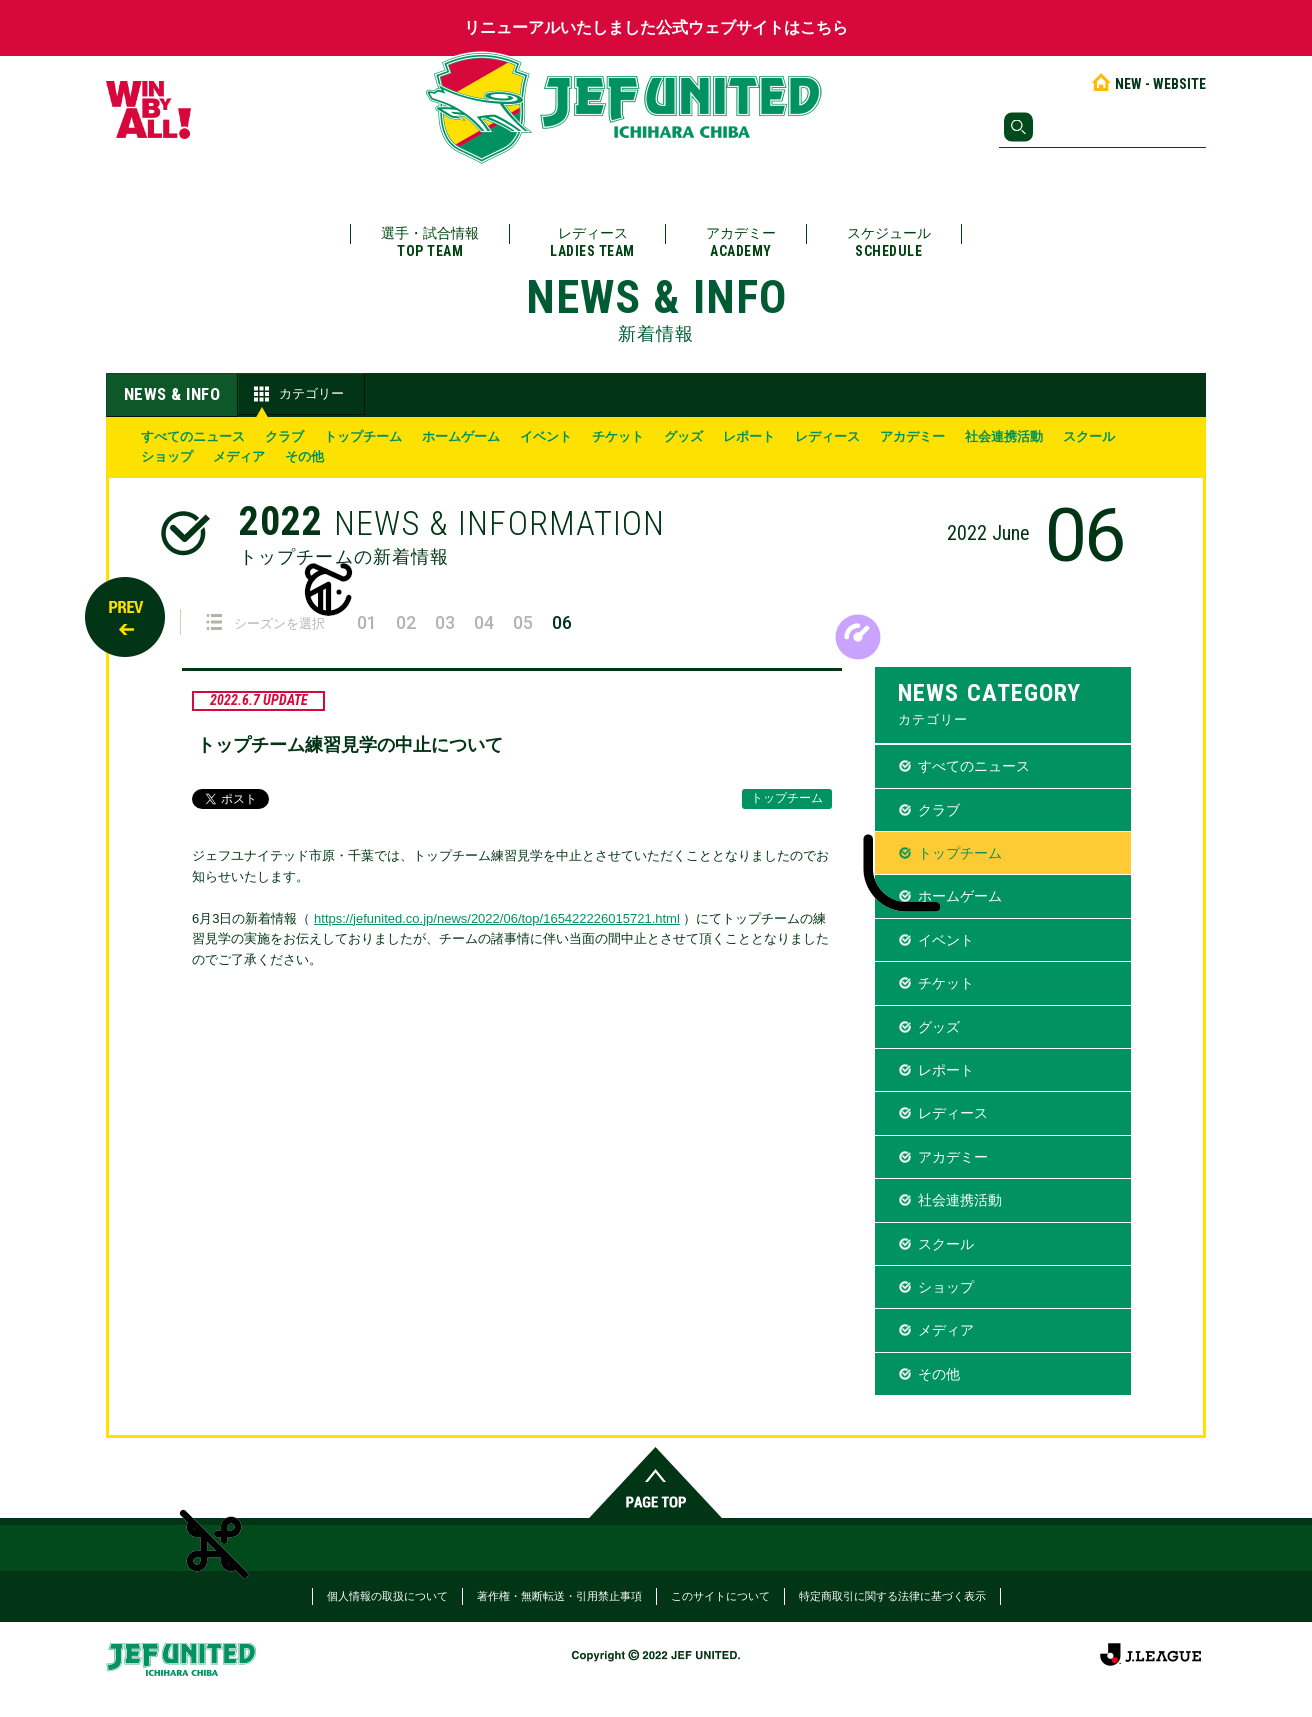 This screenshot has width=1312, height=1717. What do you see at coordinates (902, 873) in the screenshot?
I see `adjust bottom-left corner radius` at bounding box center [902, 873].